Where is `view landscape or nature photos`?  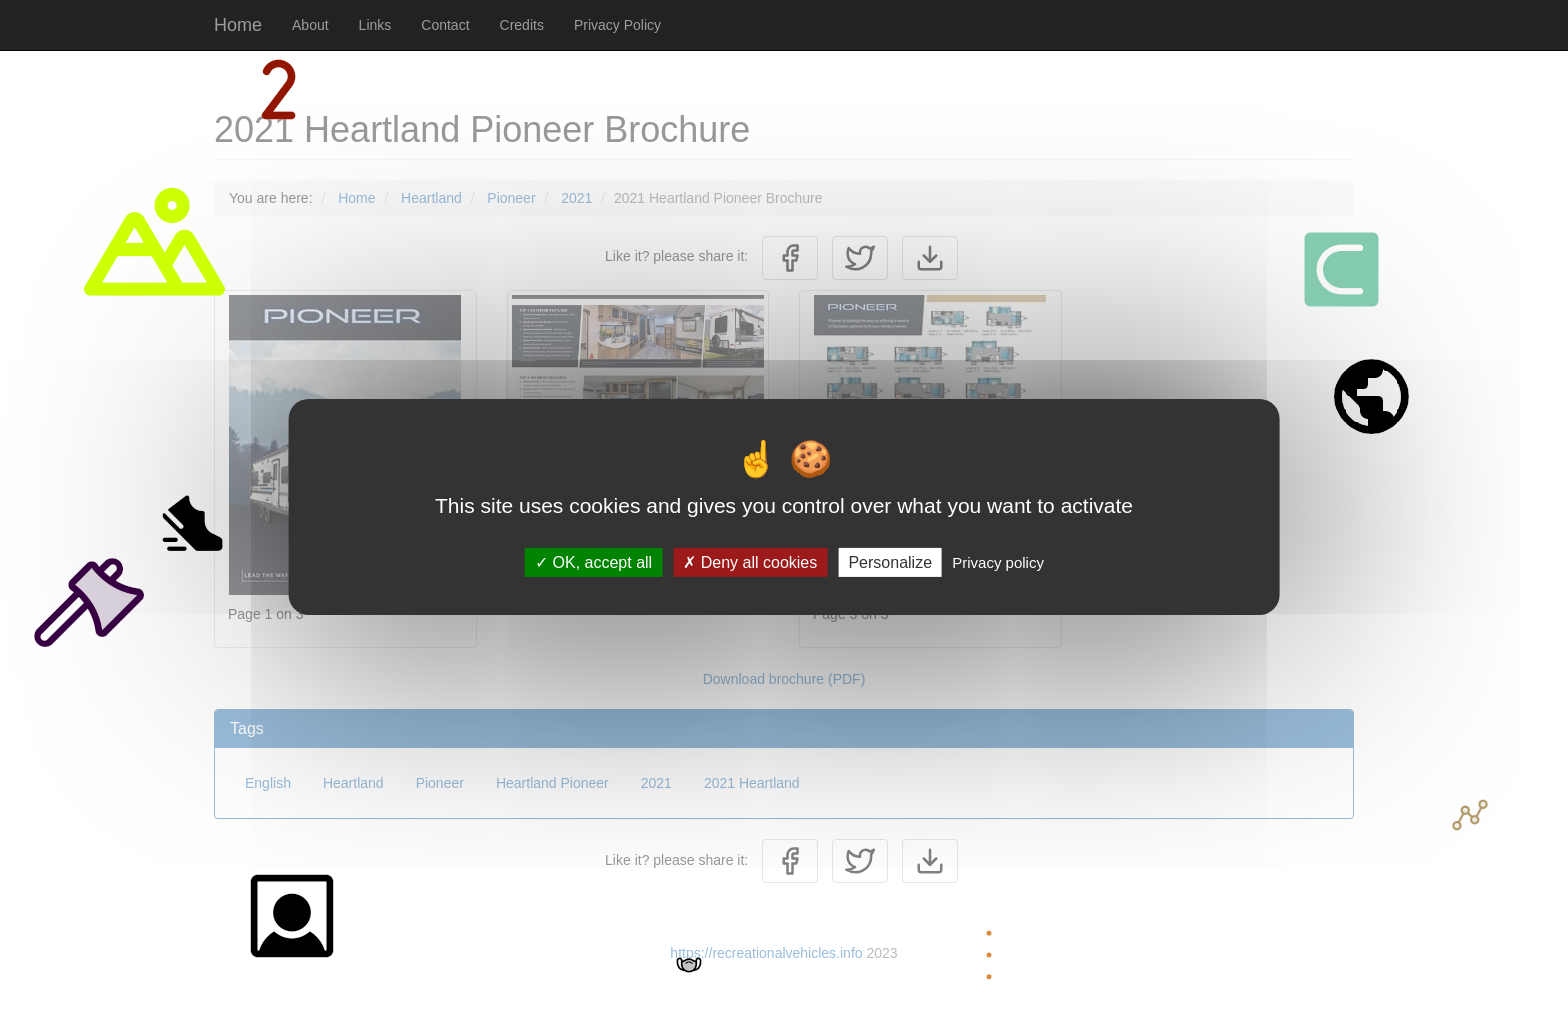 view landscape or nature photos is located at coordinates (154, 249).